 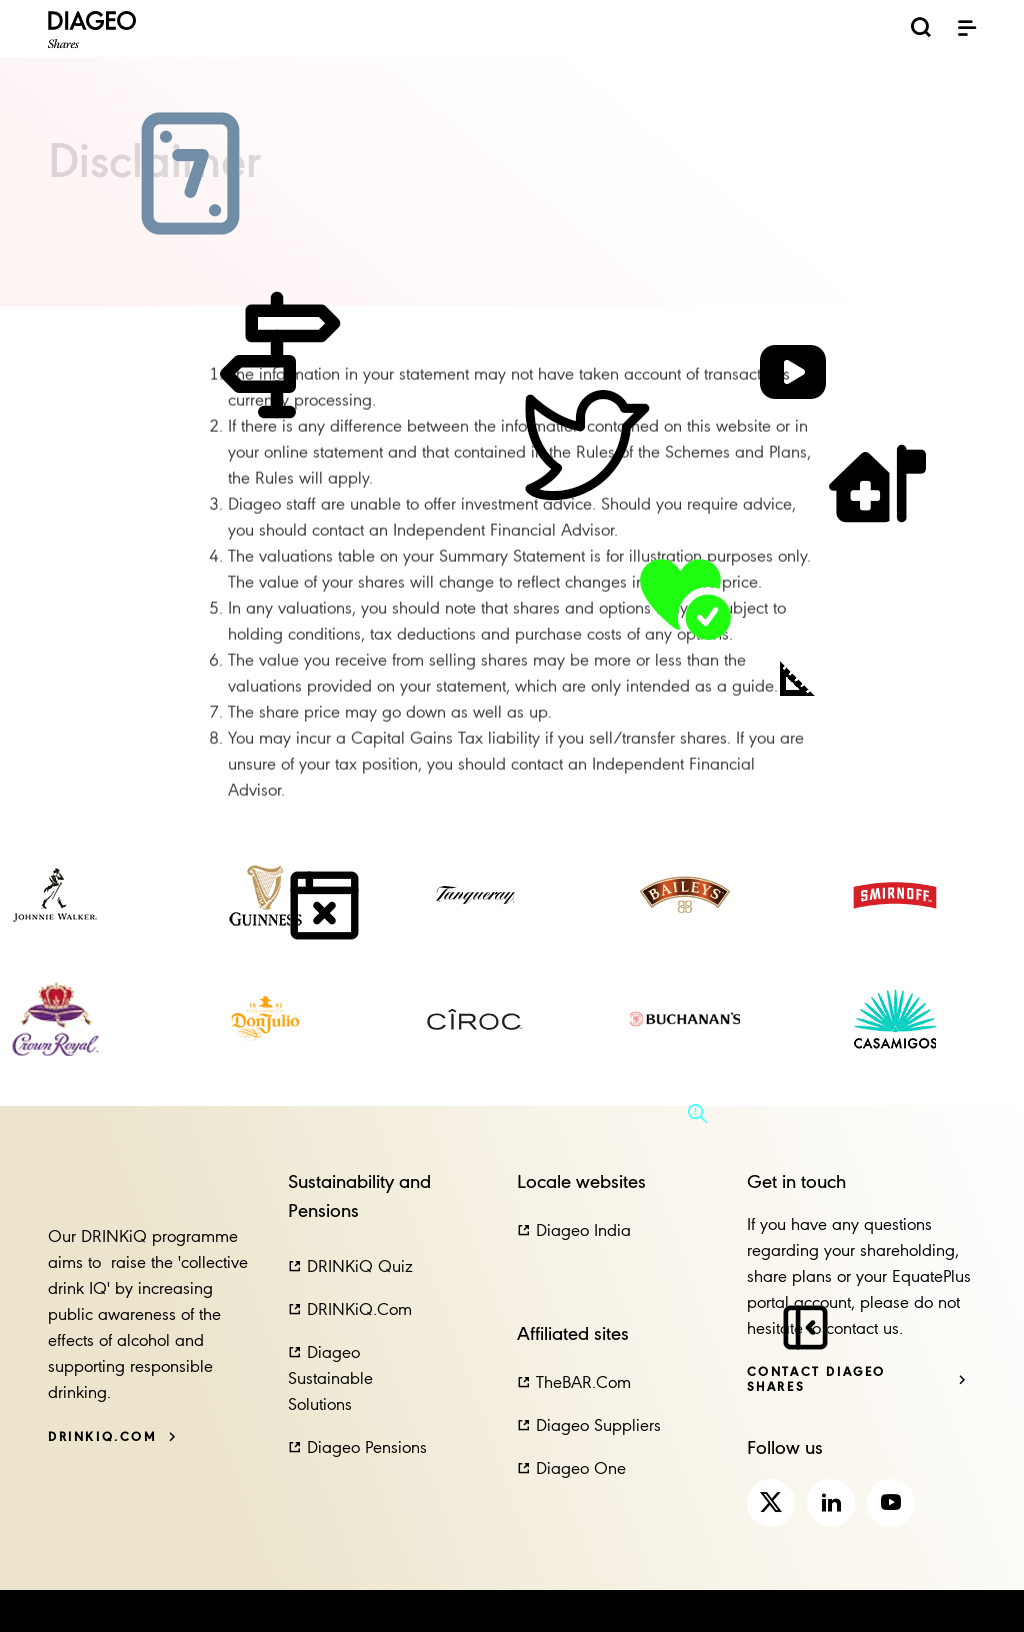 I want to click on locate a medical facility or field hospital, so click(x=877, y=483).